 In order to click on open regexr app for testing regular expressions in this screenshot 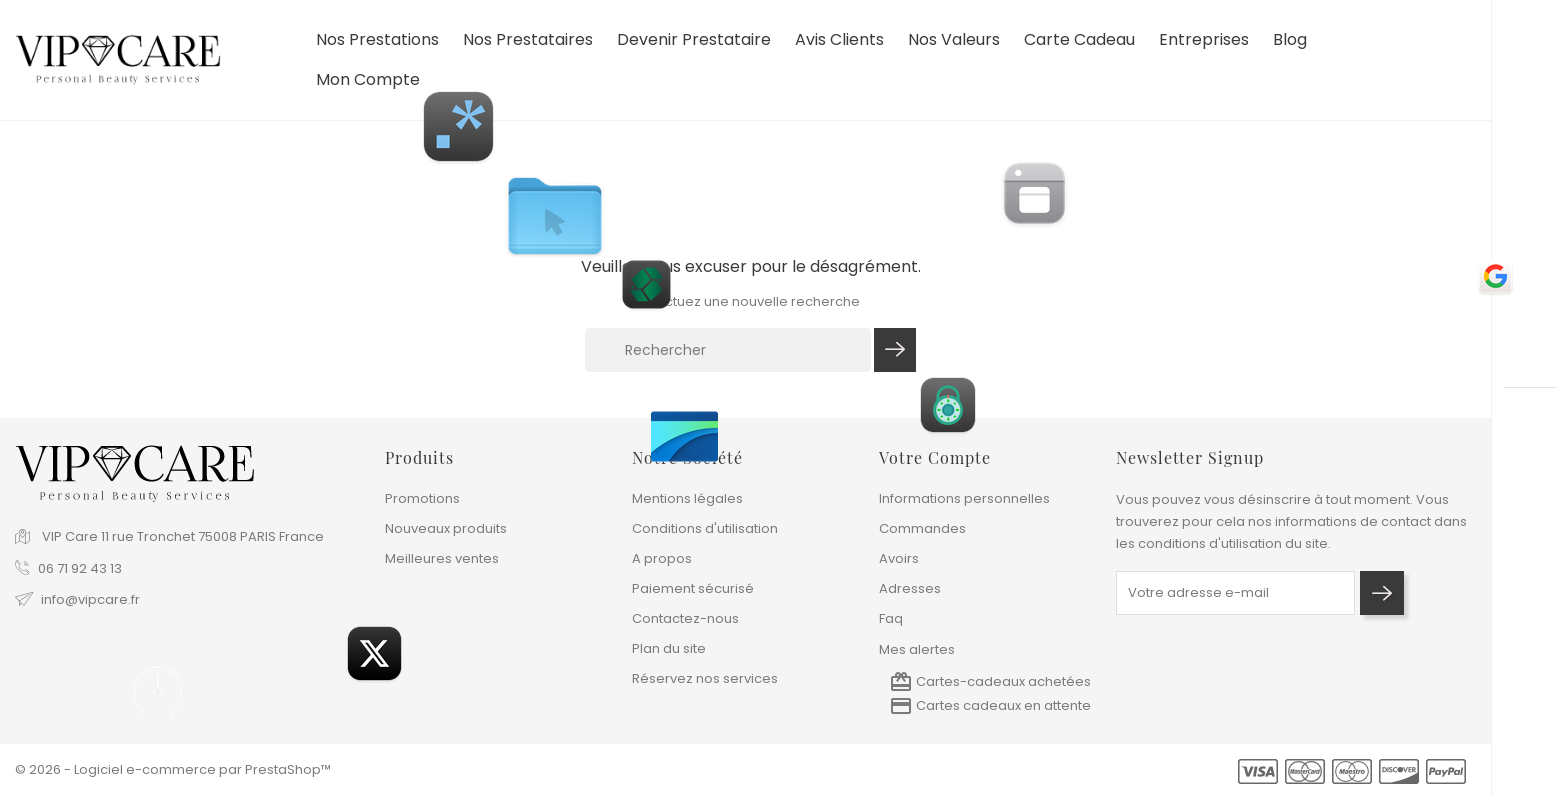, I will do `click(458, 126)`.